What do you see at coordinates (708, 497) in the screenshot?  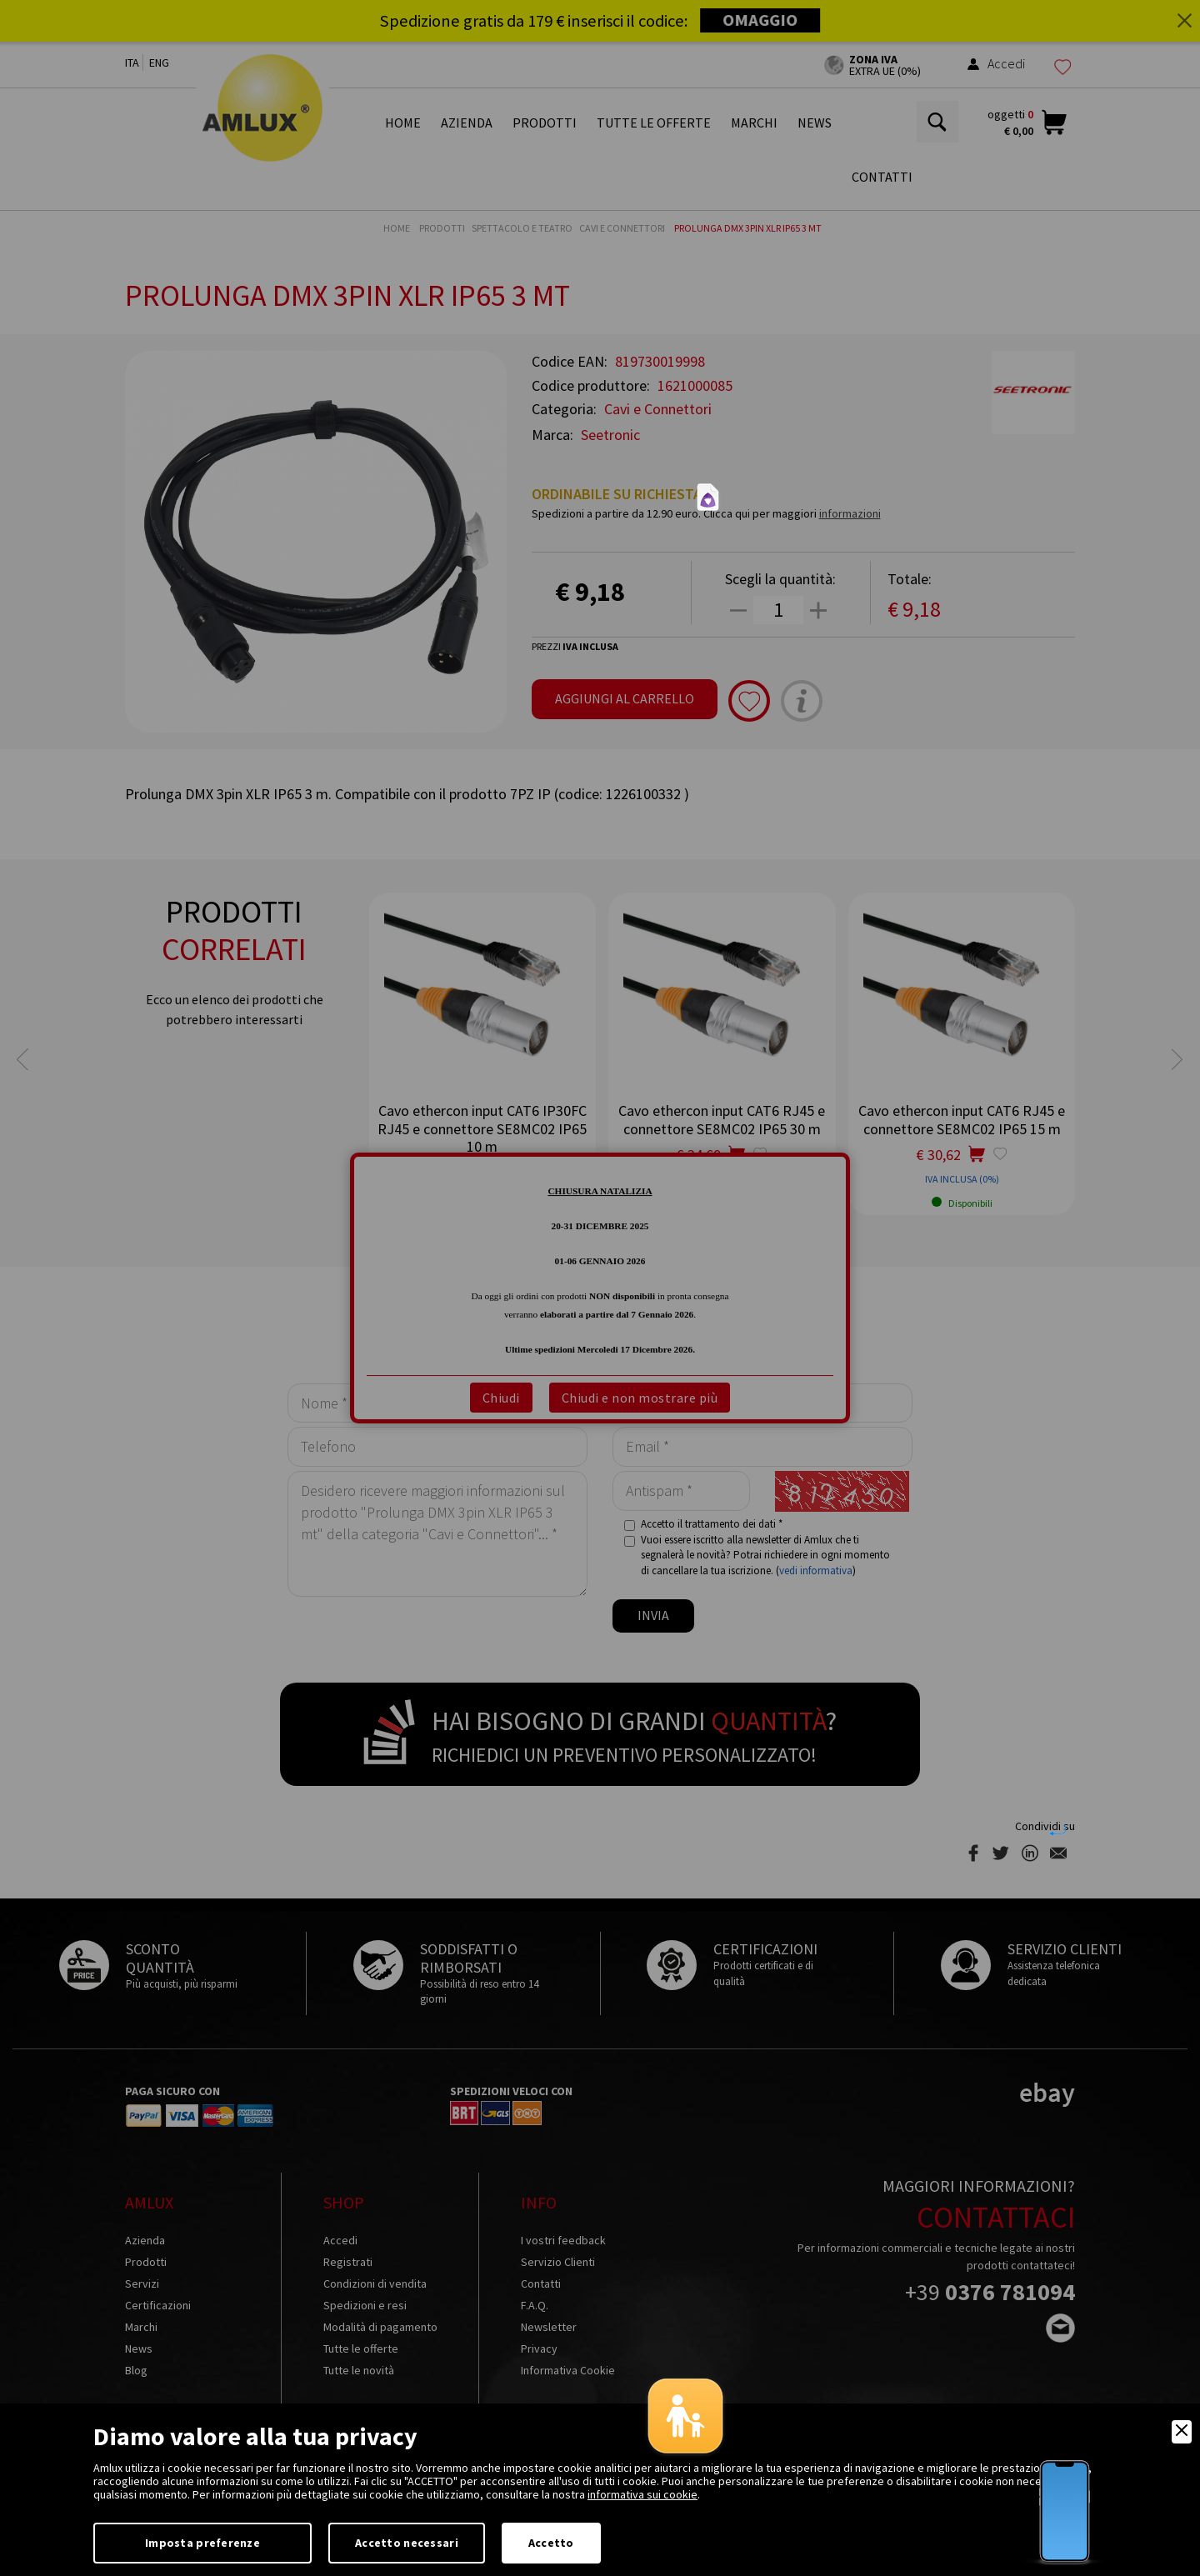 I see `meson build system configuration file` at bounding box center [708, 497].